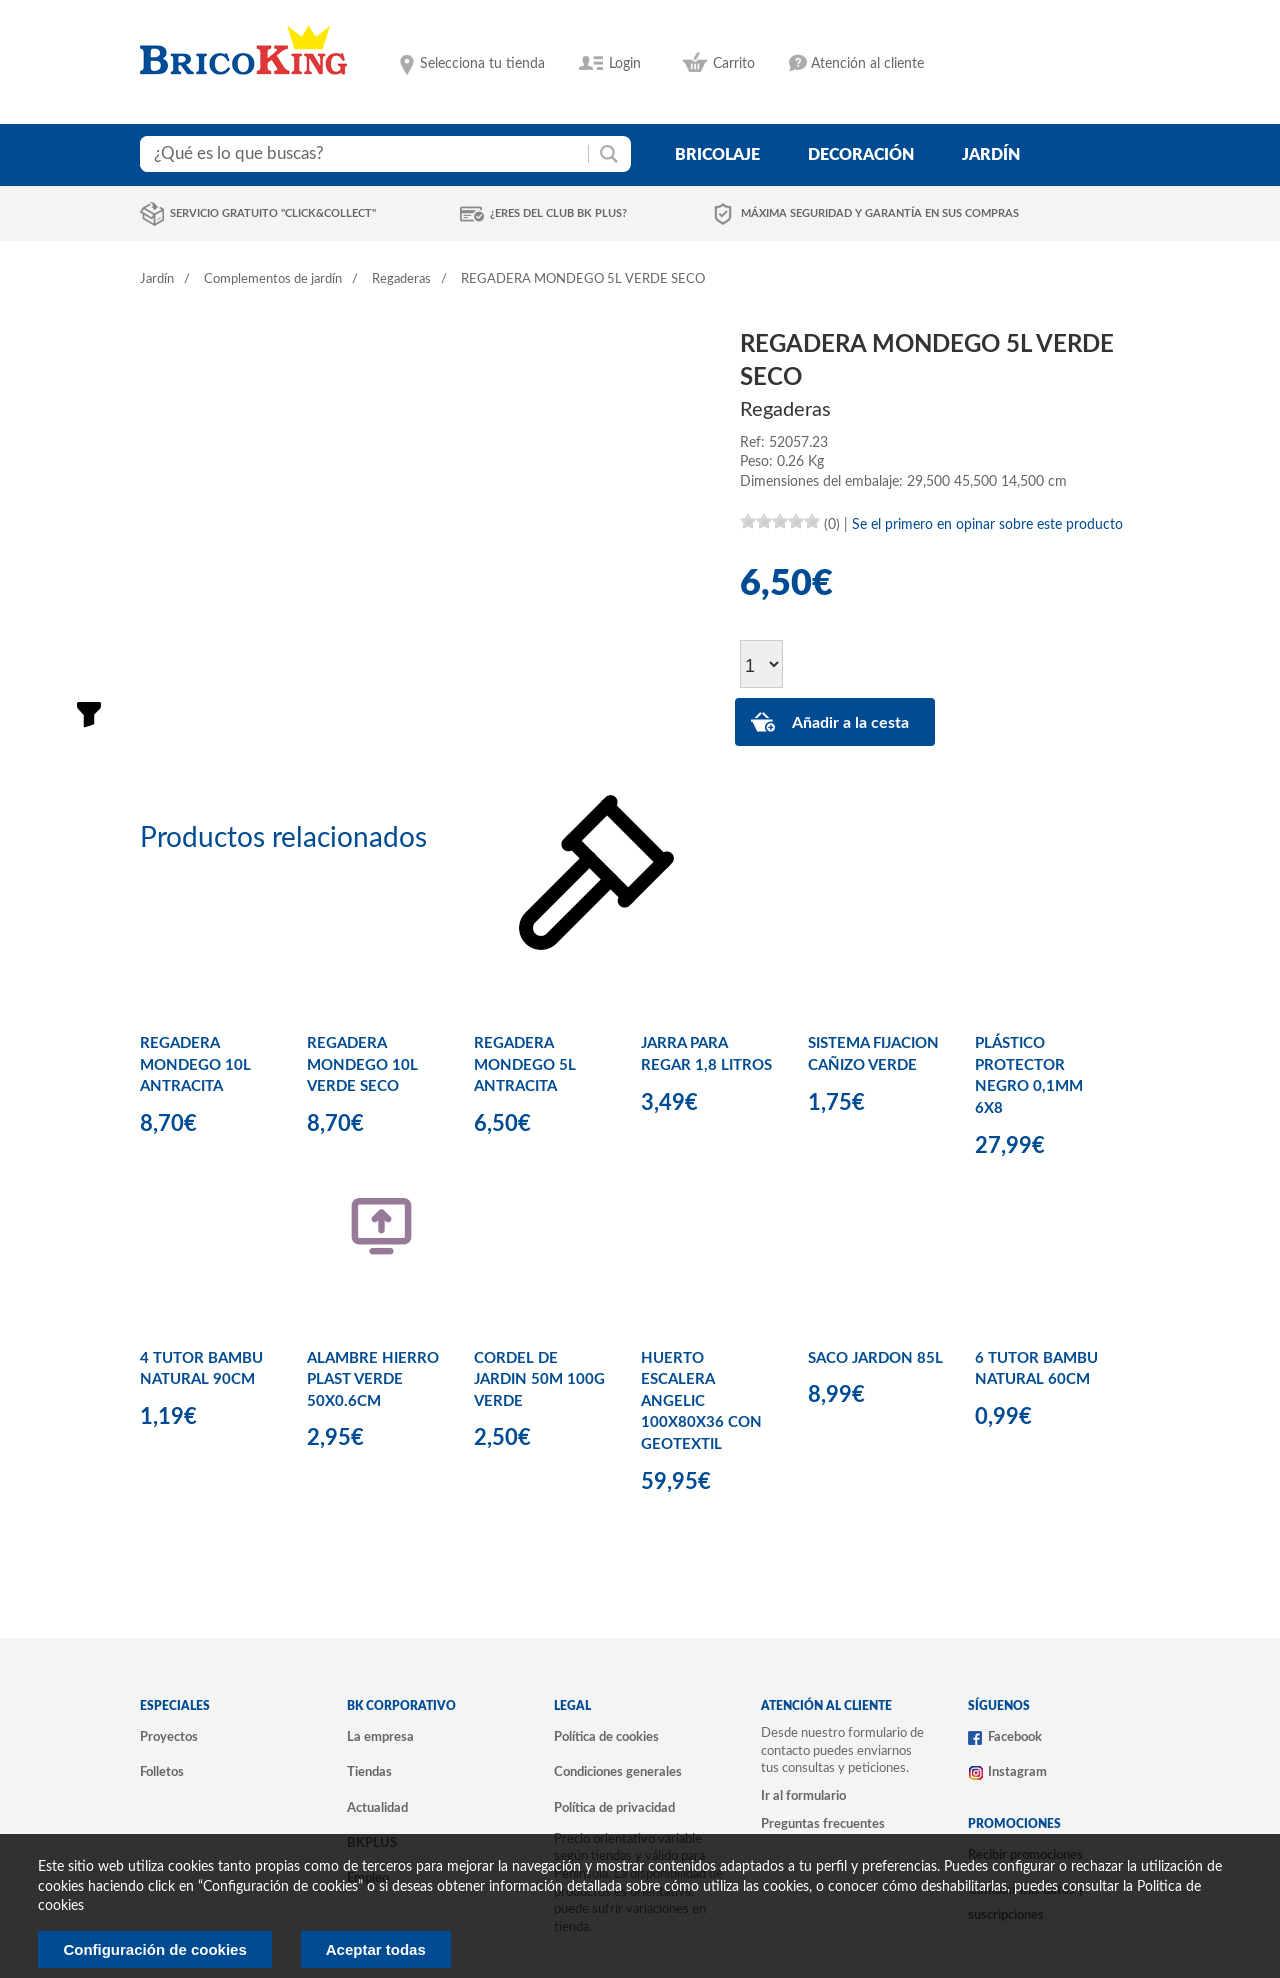  I want to click on access legal or court-related features, so click(596, 872).